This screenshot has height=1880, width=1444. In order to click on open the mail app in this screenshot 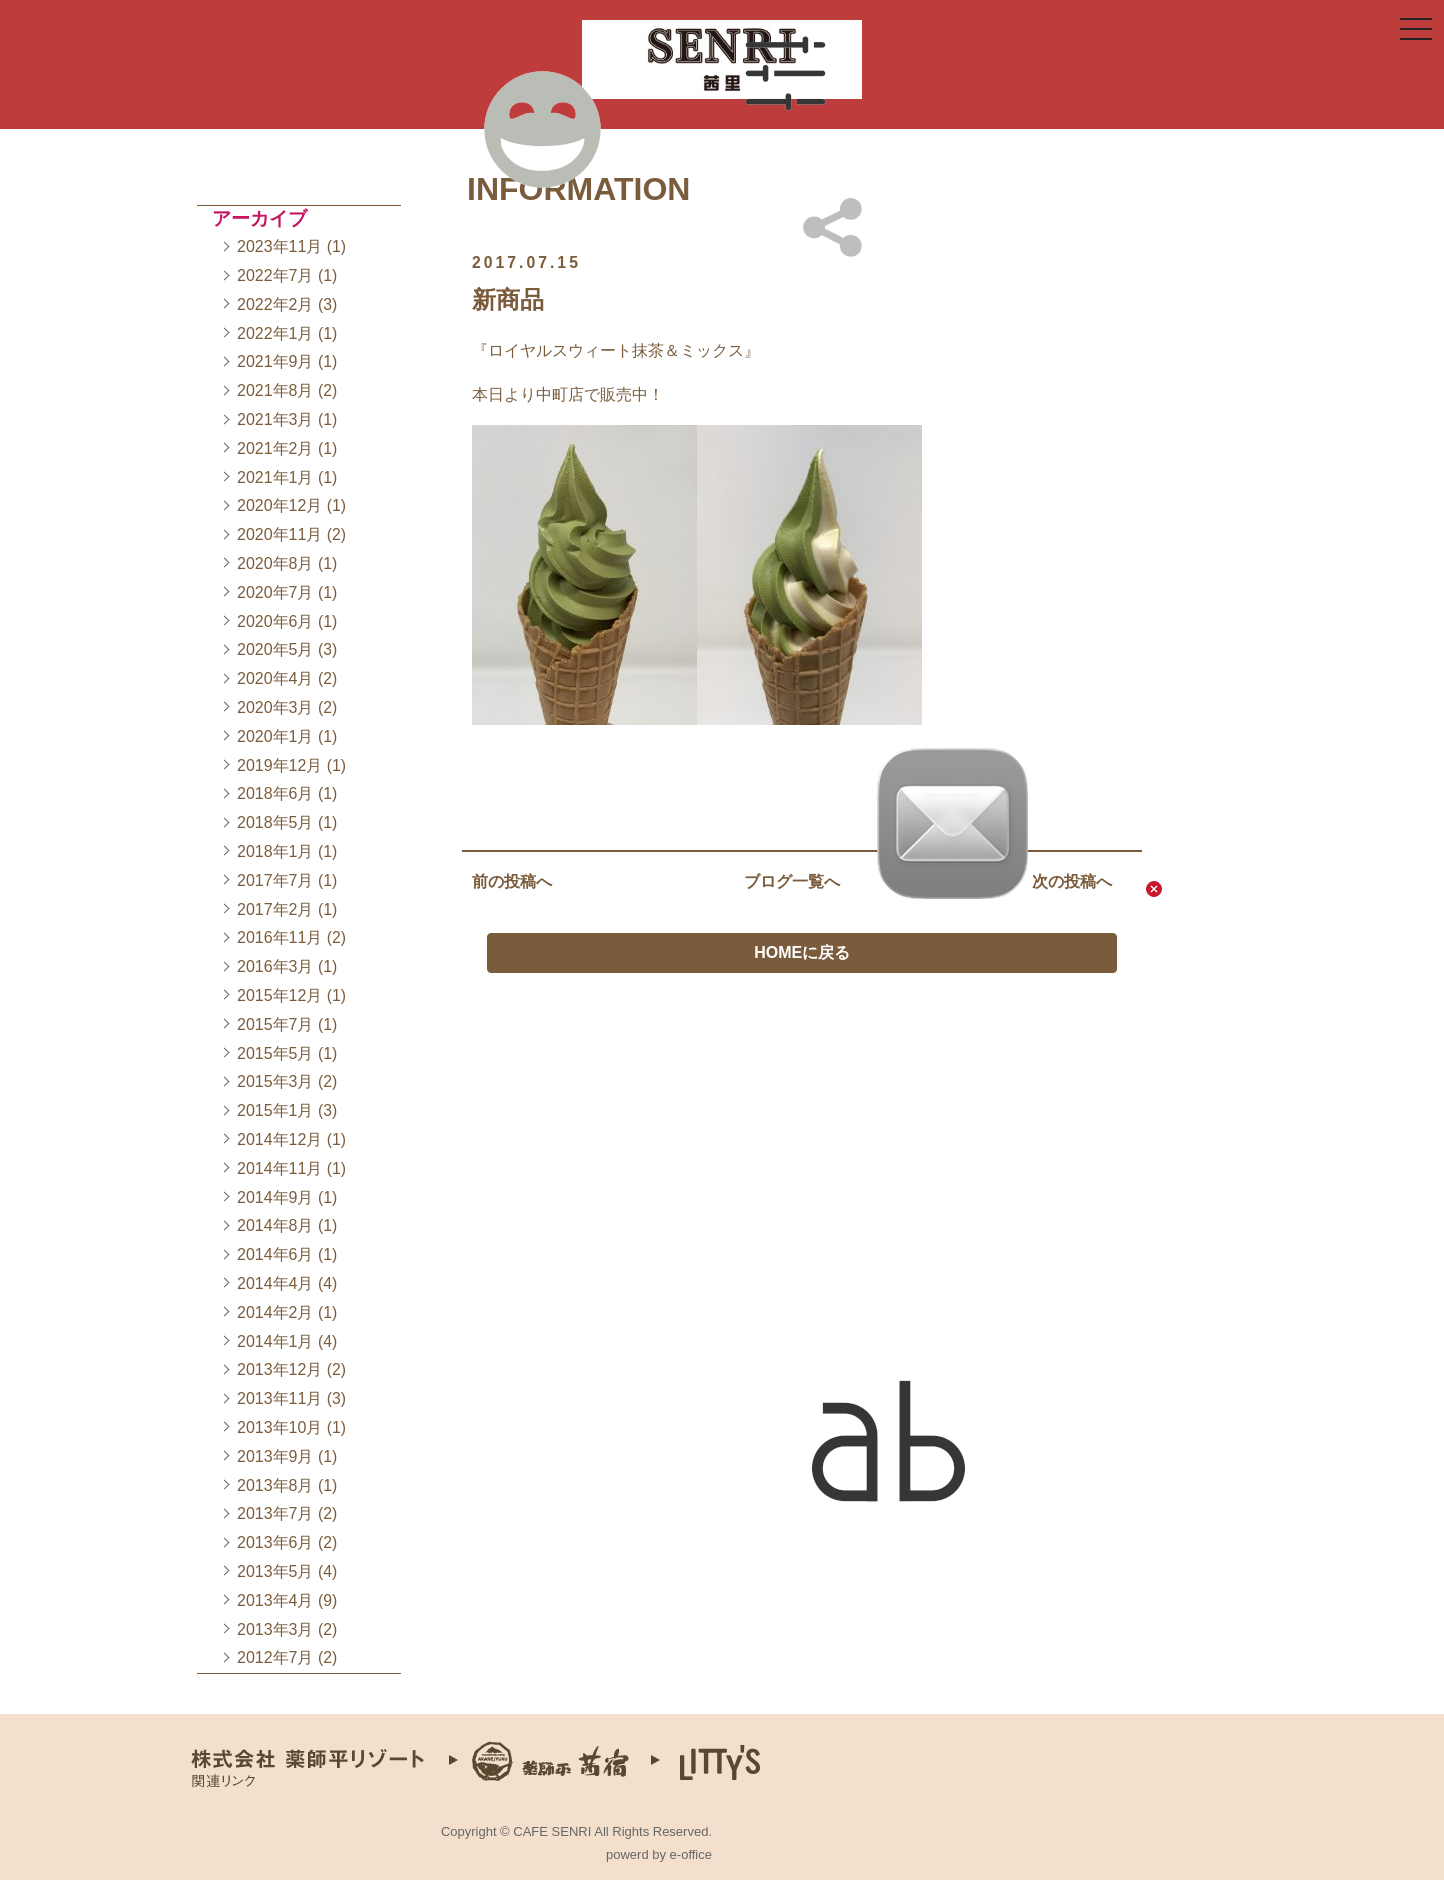, I will do `click(952, 823)`.